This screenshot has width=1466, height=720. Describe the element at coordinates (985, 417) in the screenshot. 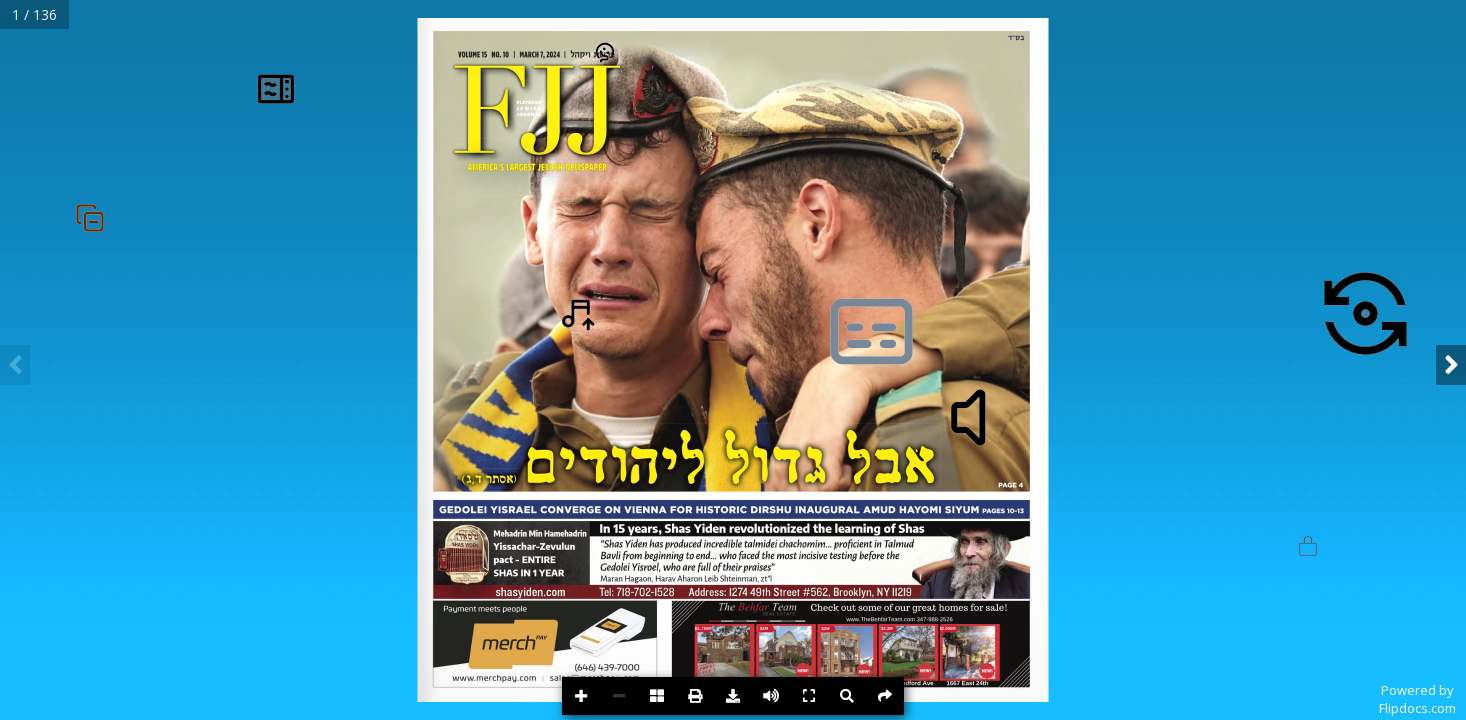

I see `adjust audio volume settings` at that location.